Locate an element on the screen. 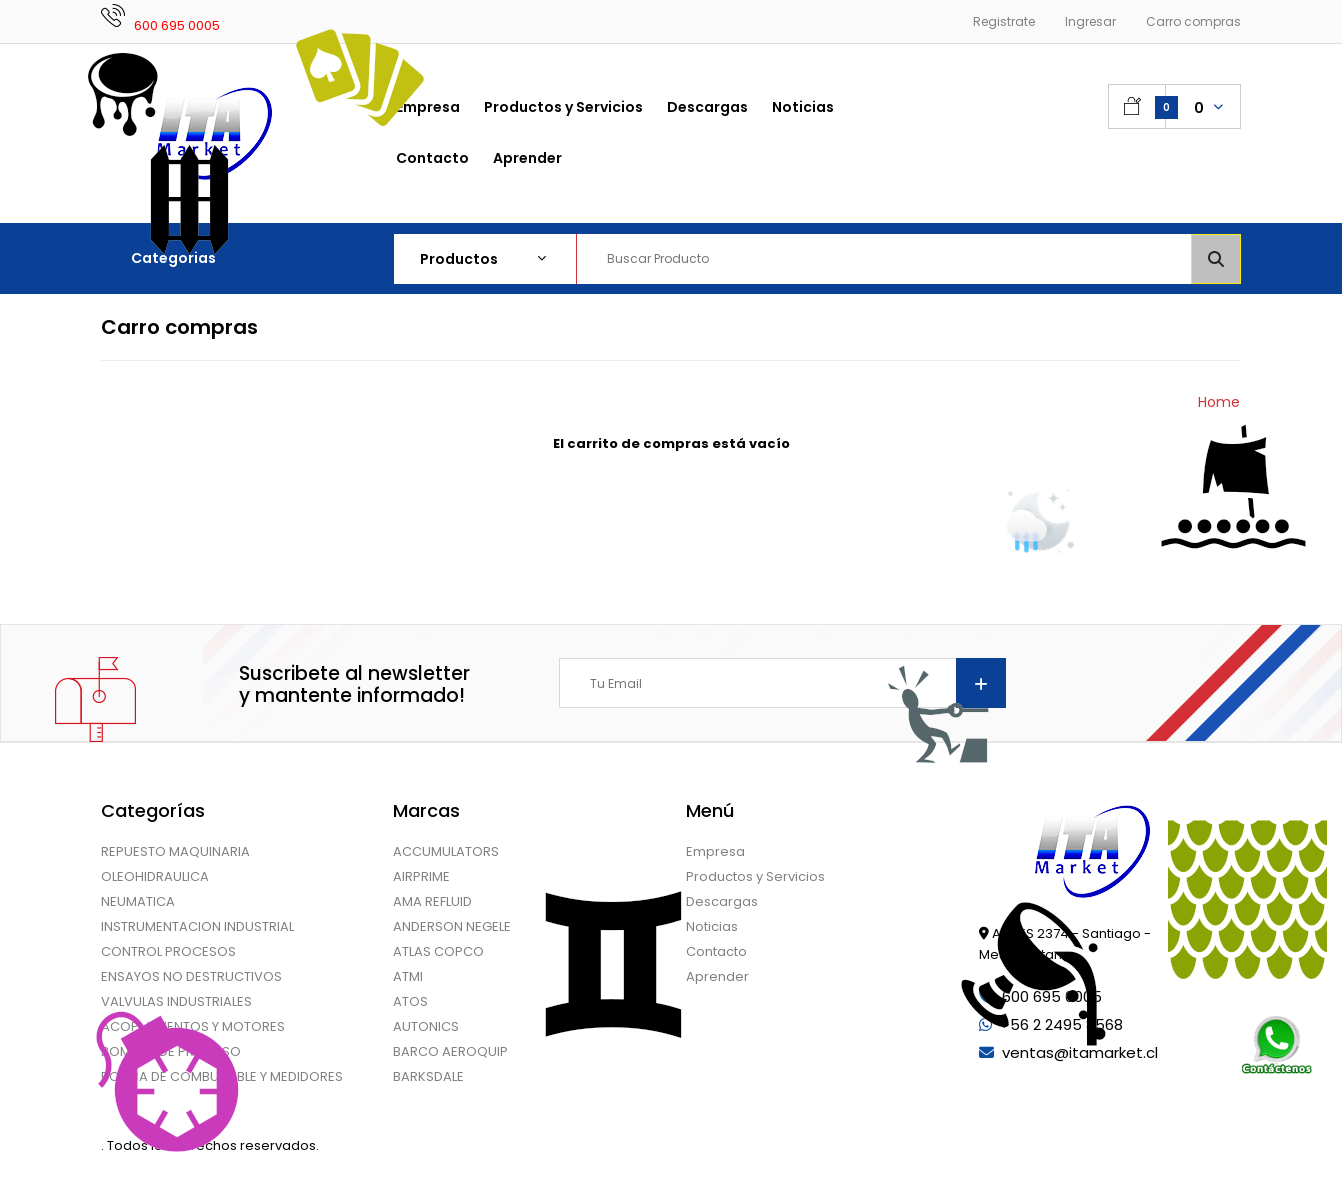 The width and height of the screenshot is (1342, 1179). indicates slime or goo element in a game is located at coordinates (122, 94).